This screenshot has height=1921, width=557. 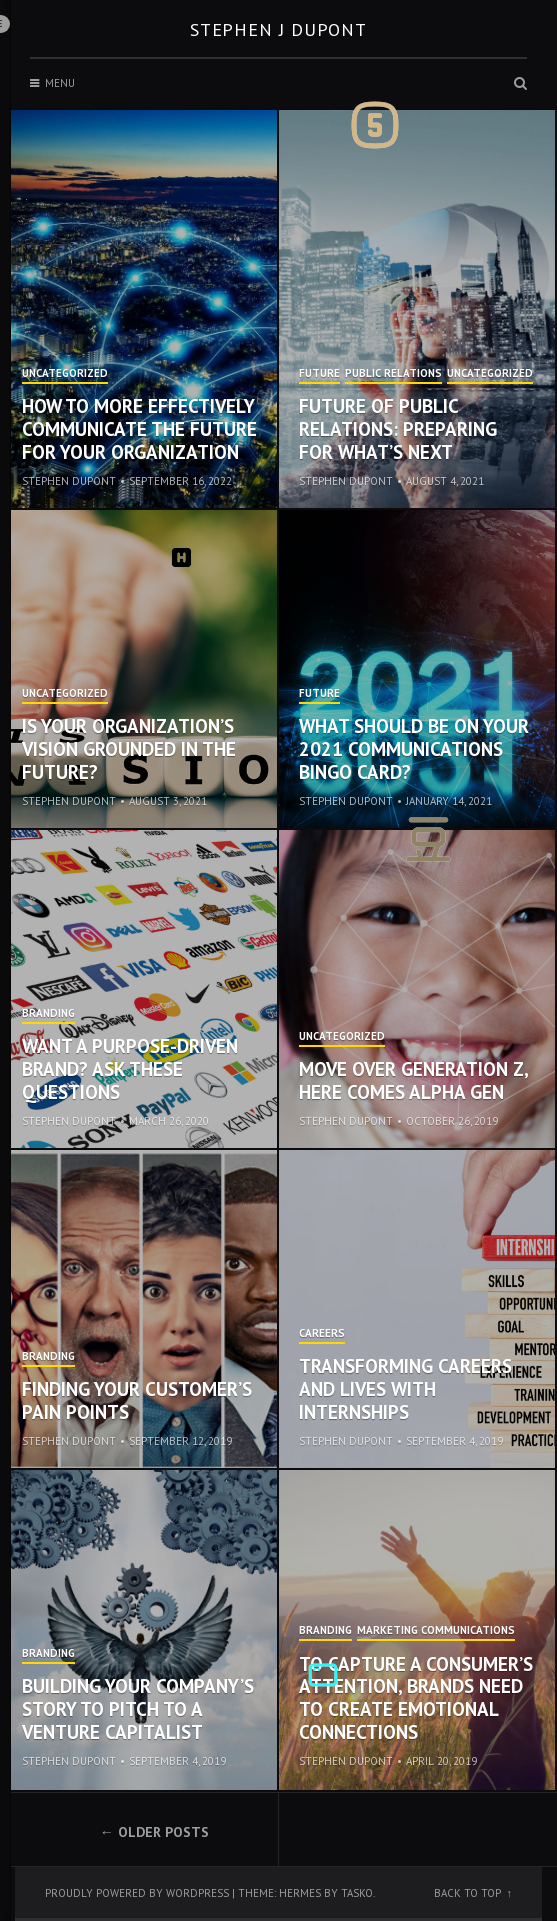 What do you see at coordinates (375, 125) in the screenshot?
I see `indicates step 5 in a multi-step process` at bounding box center [375, 125].